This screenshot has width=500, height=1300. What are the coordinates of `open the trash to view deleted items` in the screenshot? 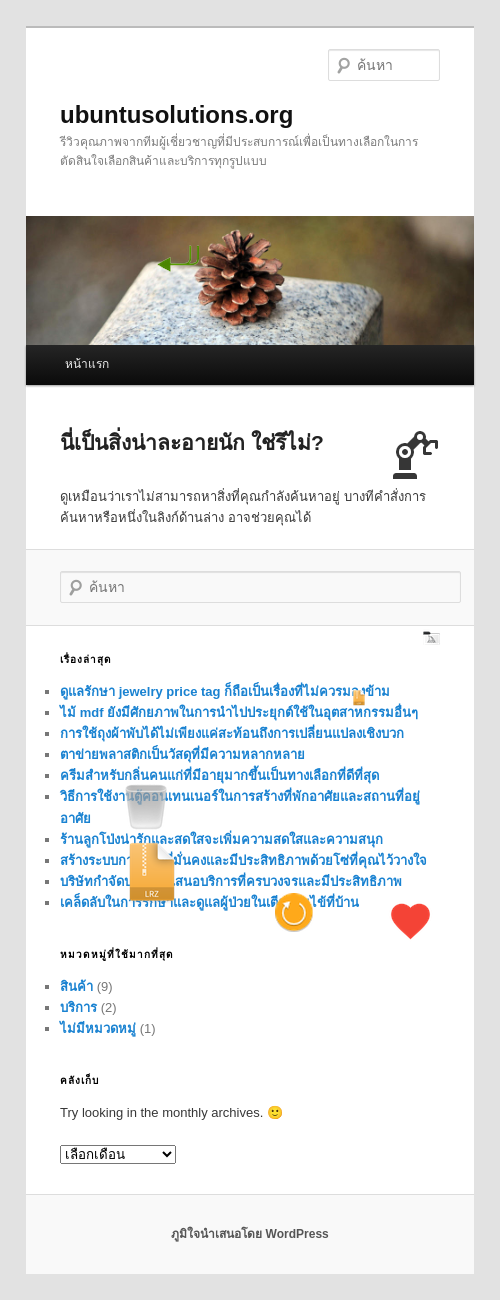 It's located at (146, 806).